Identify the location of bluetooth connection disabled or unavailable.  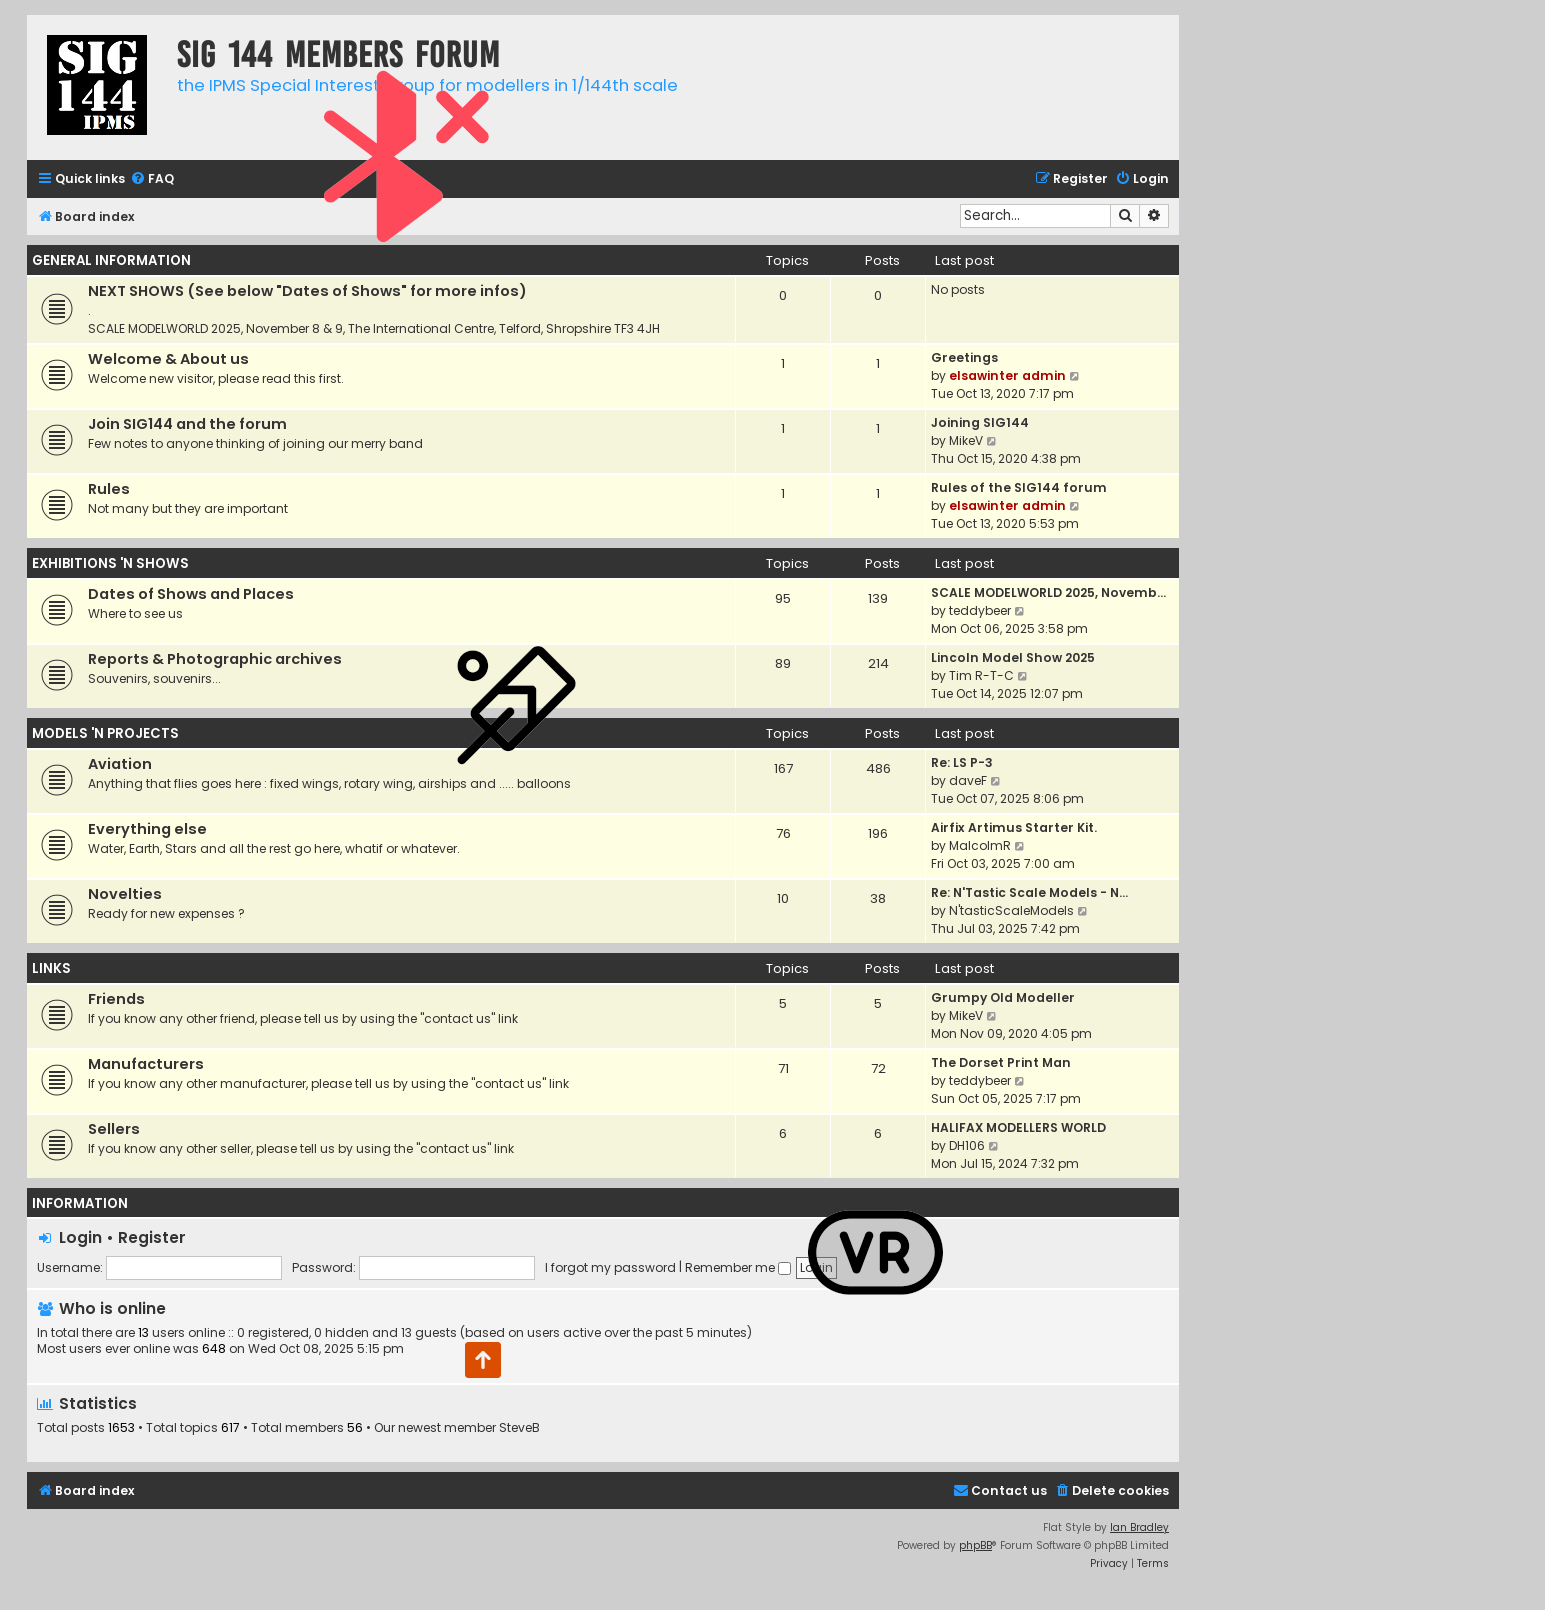
(396, 156).